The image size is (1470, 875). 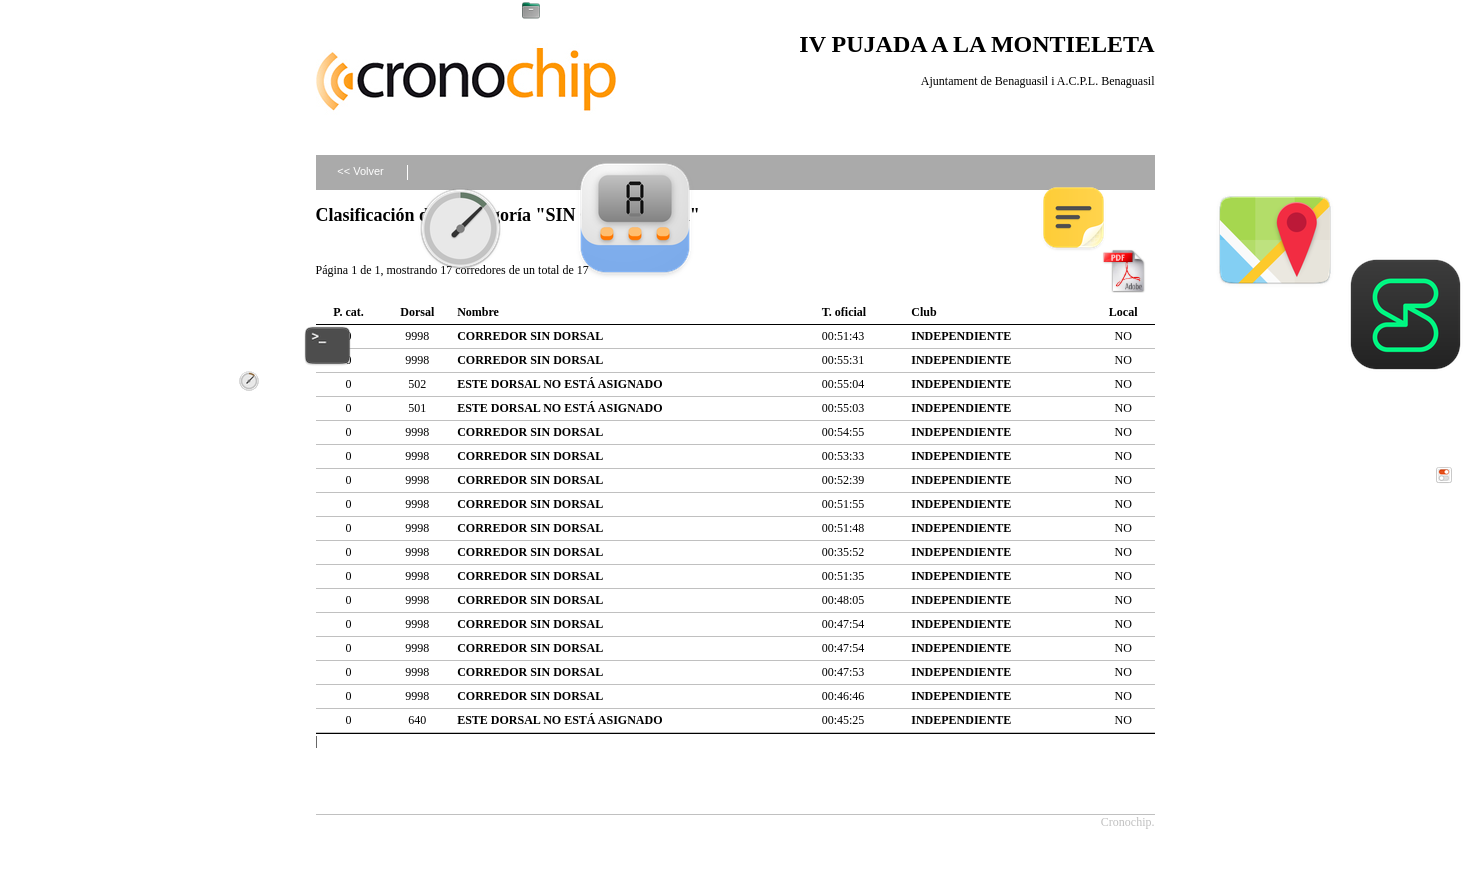 I want to click on open gnome tweaks to customize system settings, so click(x=1444, y=475).